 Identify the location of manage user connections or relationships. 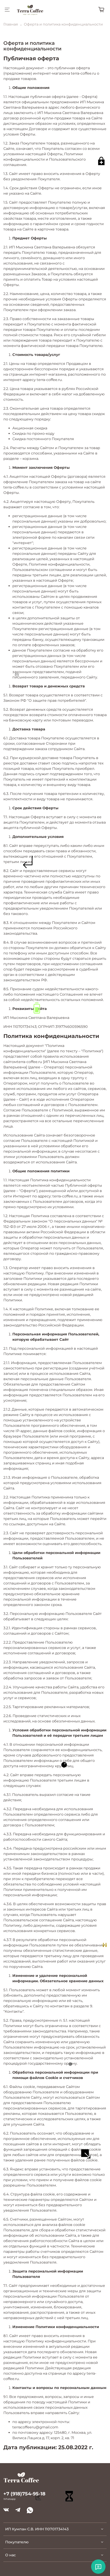
(105, 1945).